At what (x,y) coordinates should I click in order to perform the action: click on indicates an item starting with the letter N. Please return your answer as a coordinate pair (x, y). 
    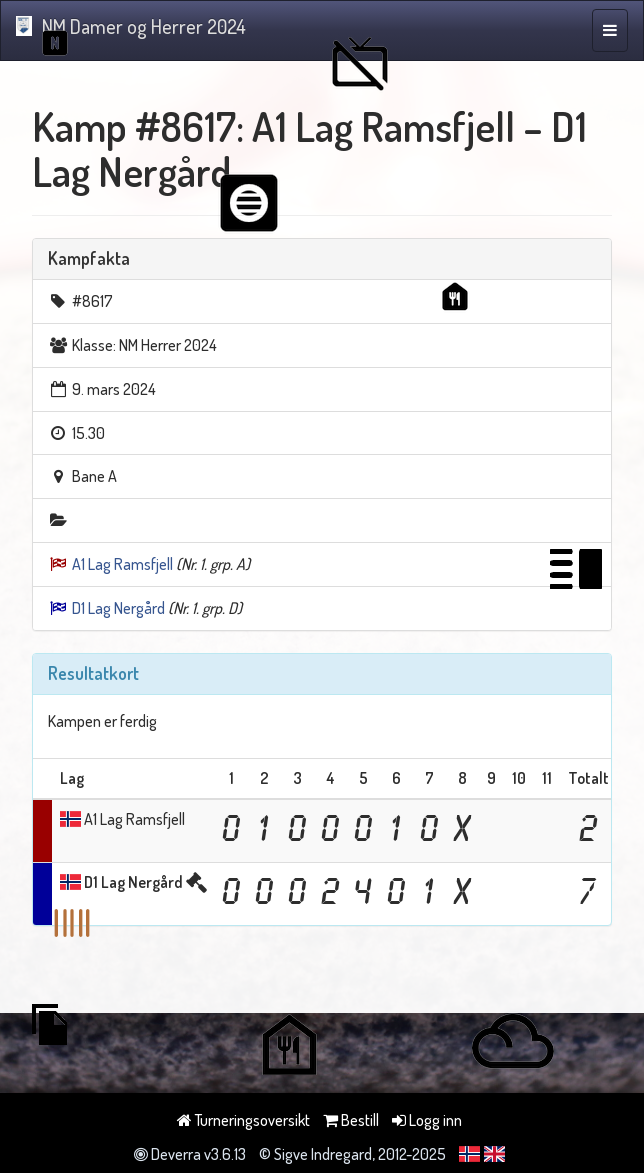
    Looking at the image, I should click on (55, 43).